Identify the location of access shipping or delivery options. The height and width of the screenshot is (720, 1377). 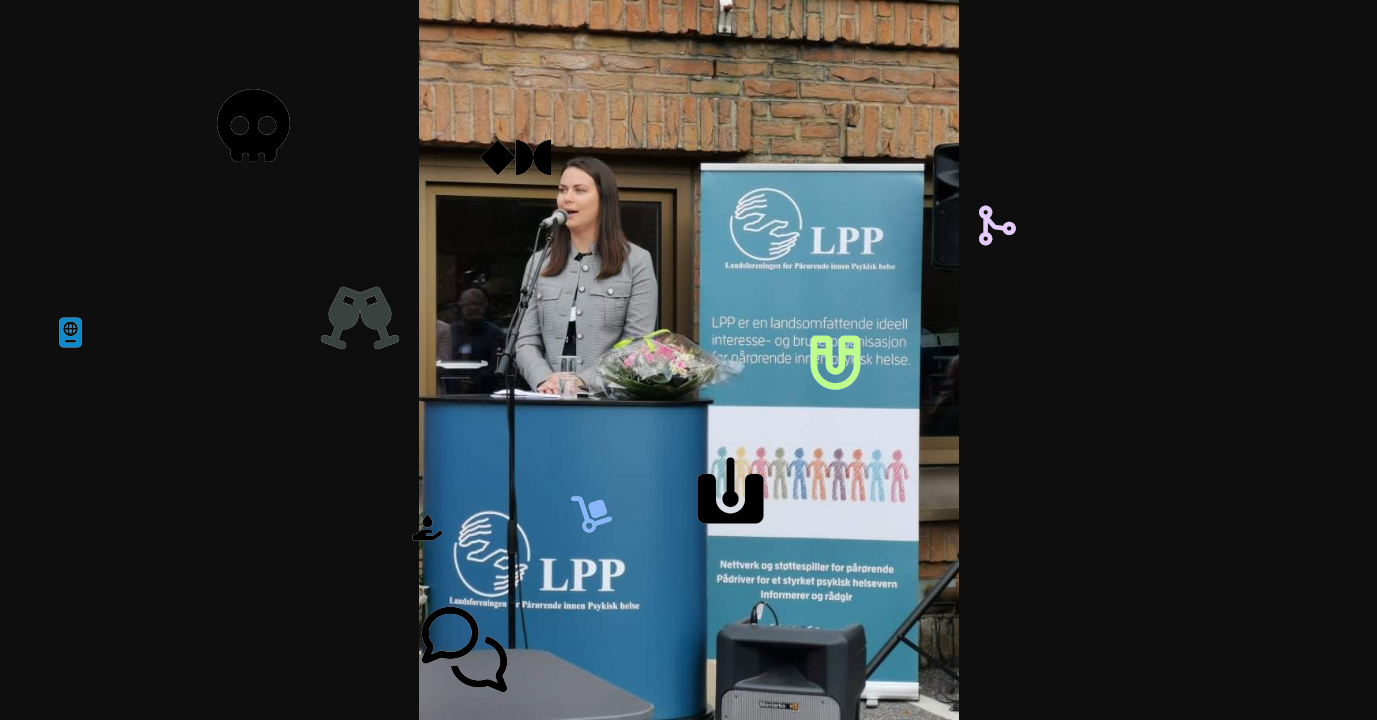
(591, 514).